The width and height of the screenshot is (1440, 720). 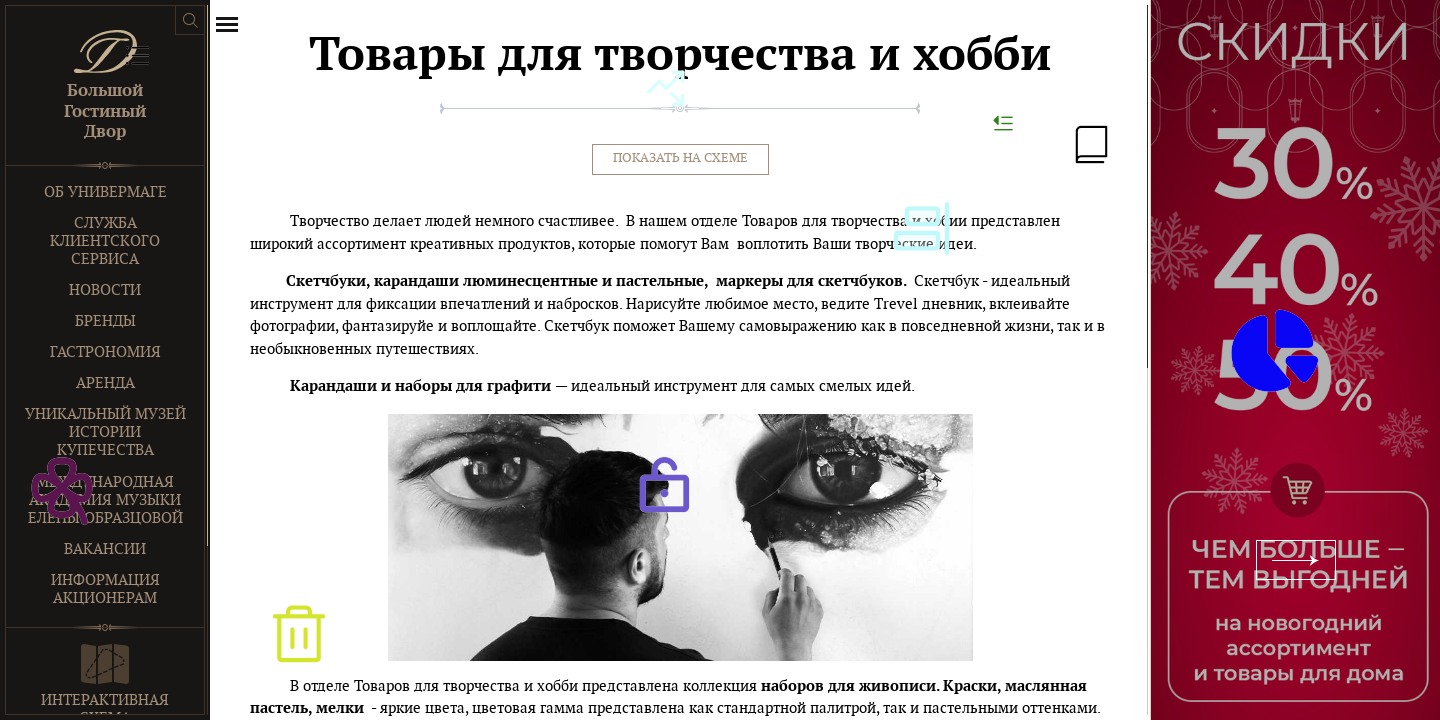 What do you see at coordinates (666, 88) in the screenshot?
I see `view market trends and fluctuations` at bounding box center [666, 88].